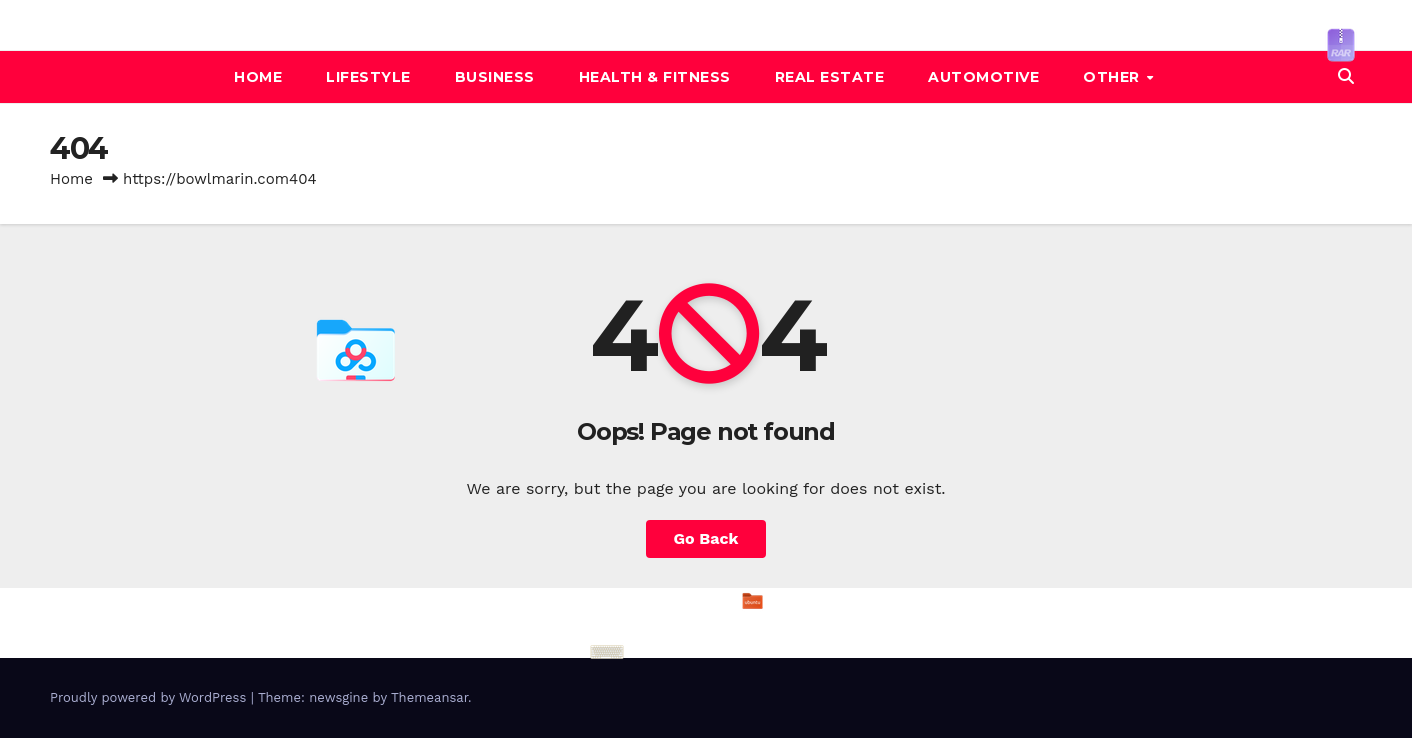  I want to click on a compressed RAR archive file, so click(1341, 45).